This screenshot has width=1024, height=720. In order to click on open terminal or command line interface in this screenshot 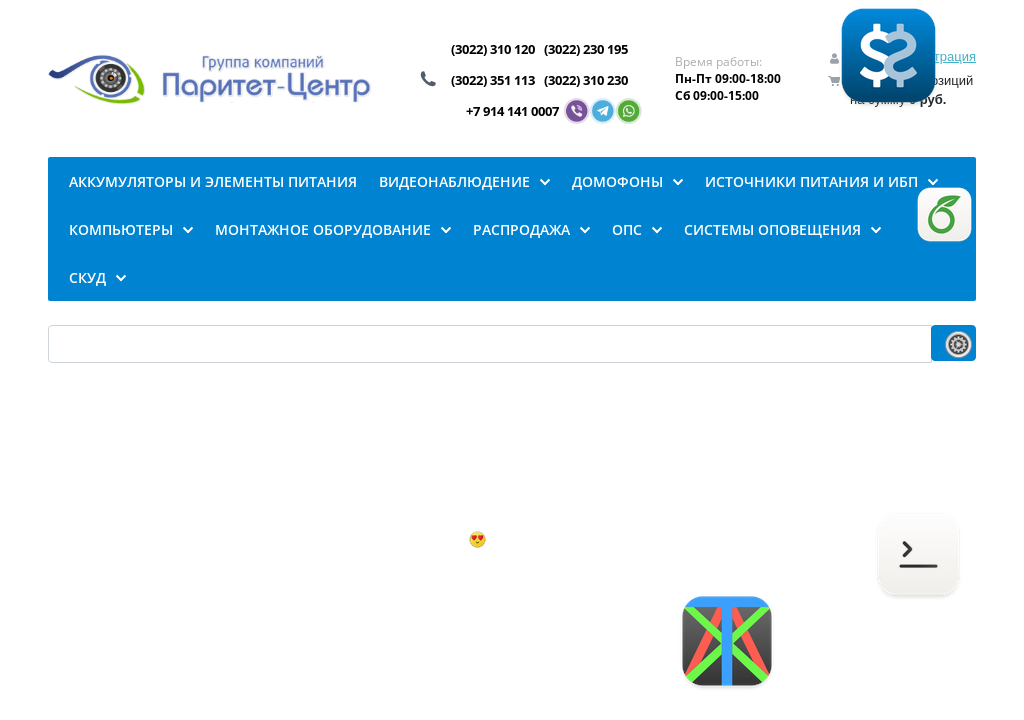, I will do `click(918, 554)`.